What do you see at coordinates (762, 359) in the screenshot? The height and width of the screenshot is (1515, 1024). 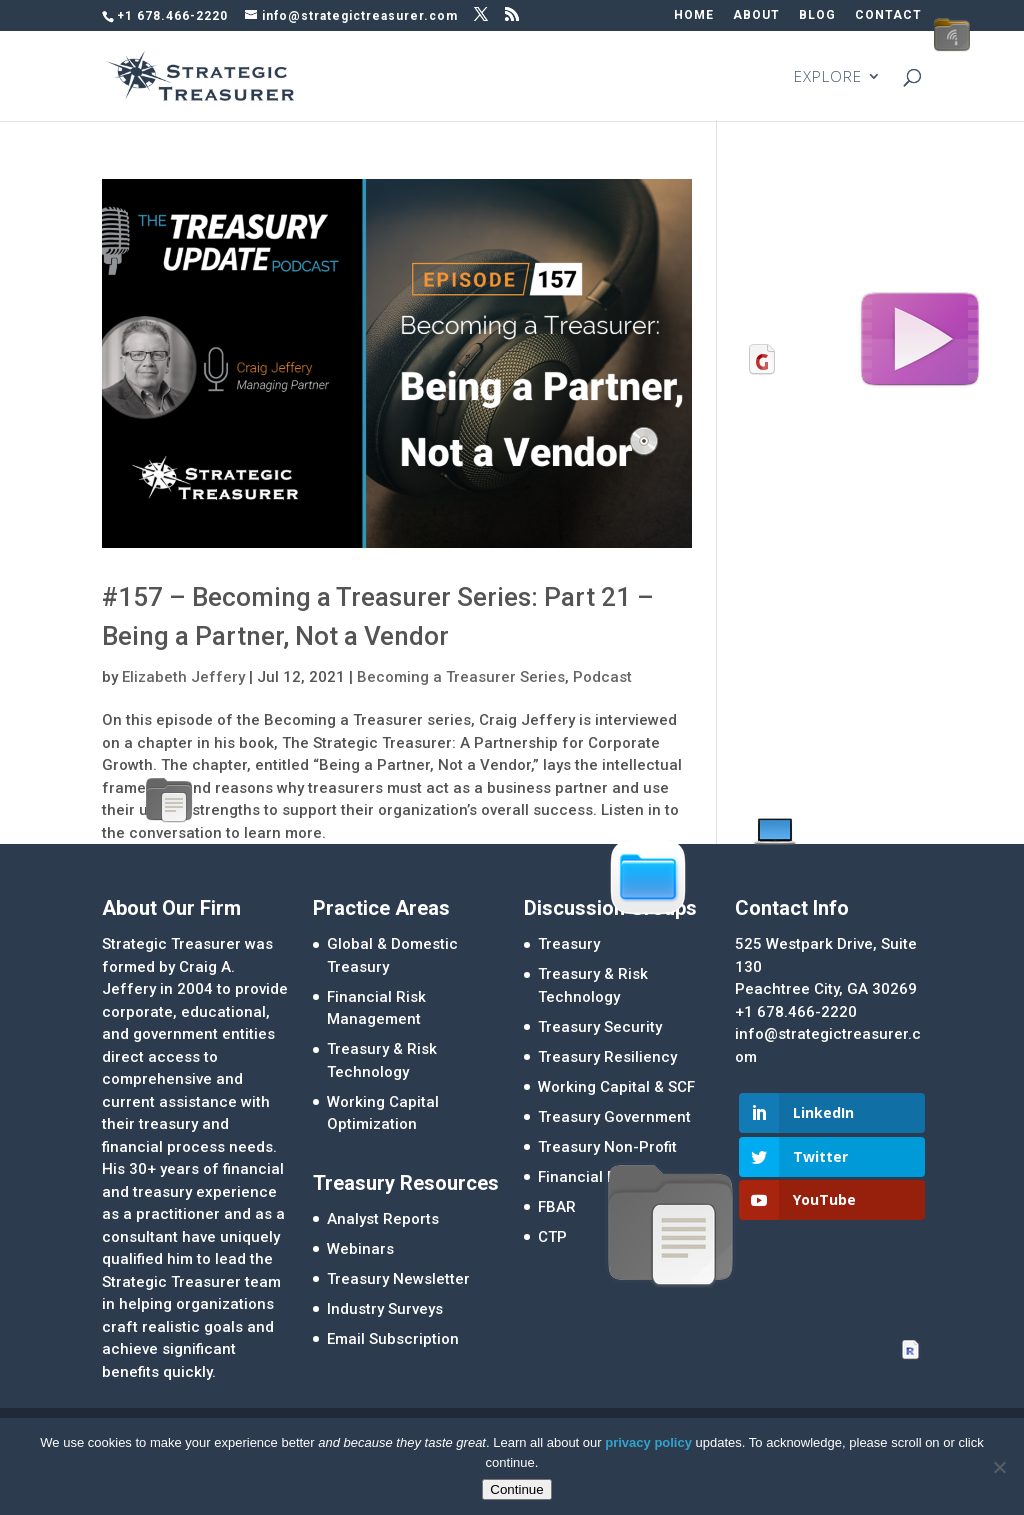 I see `a G-code file used for CNC or 3D printing instructions` at bounding box center [762, 359].